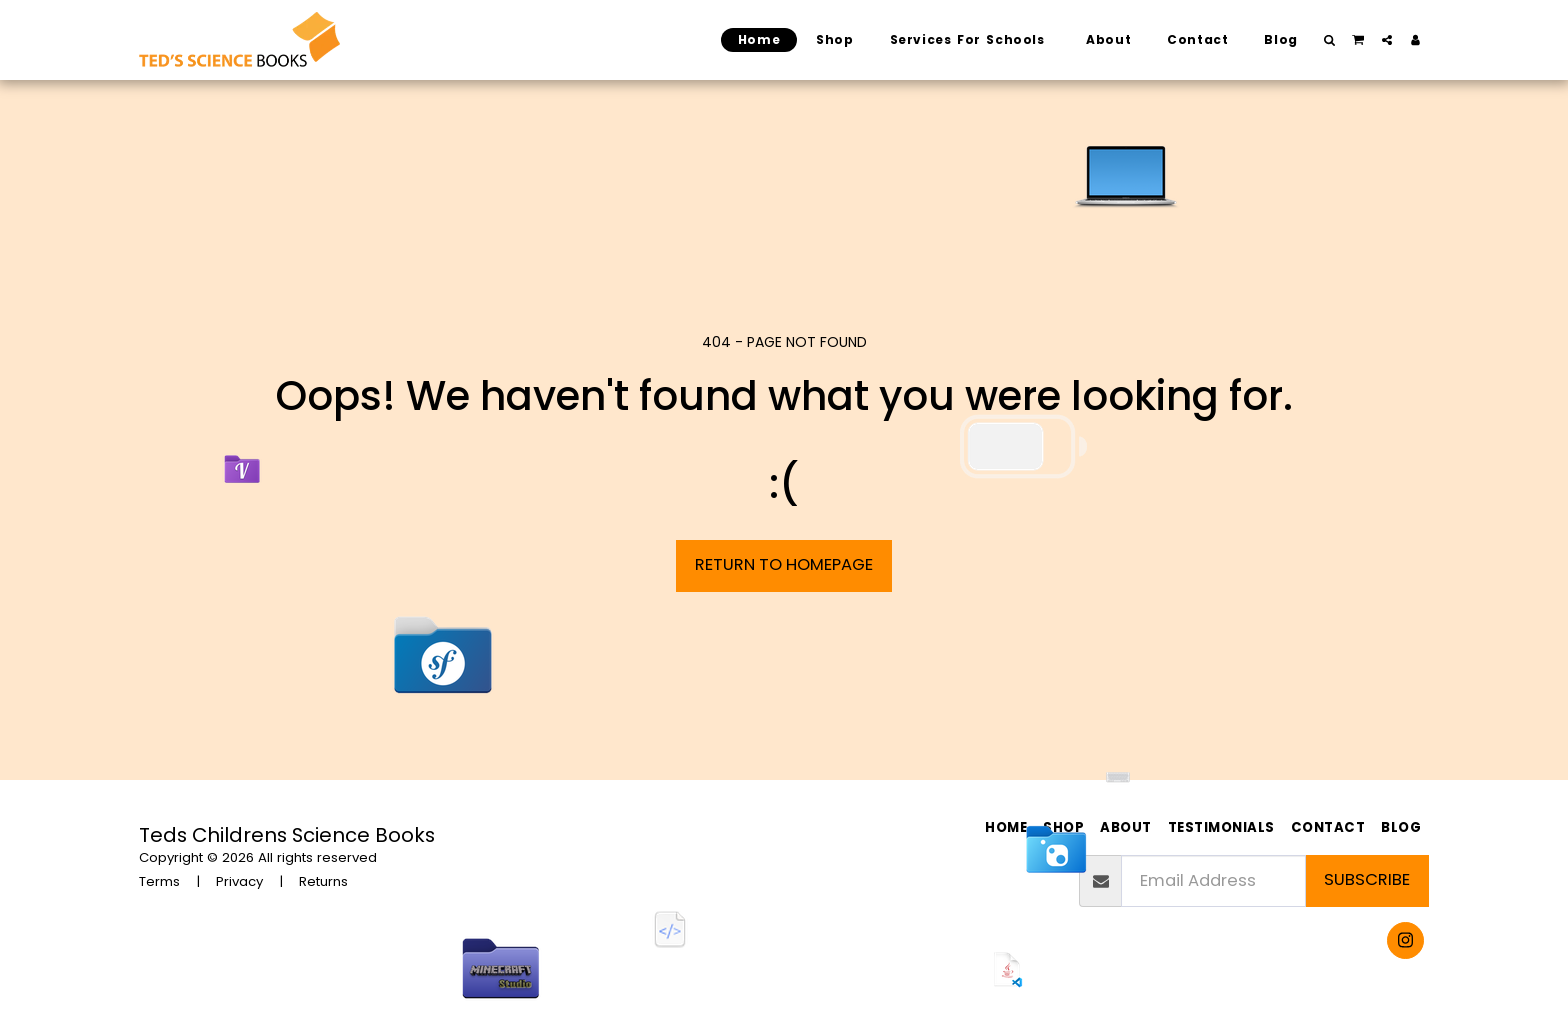  Describe the element at coordinates (442, 657) in the screenshot. I see `folder containing symfony framework project files` at that location.